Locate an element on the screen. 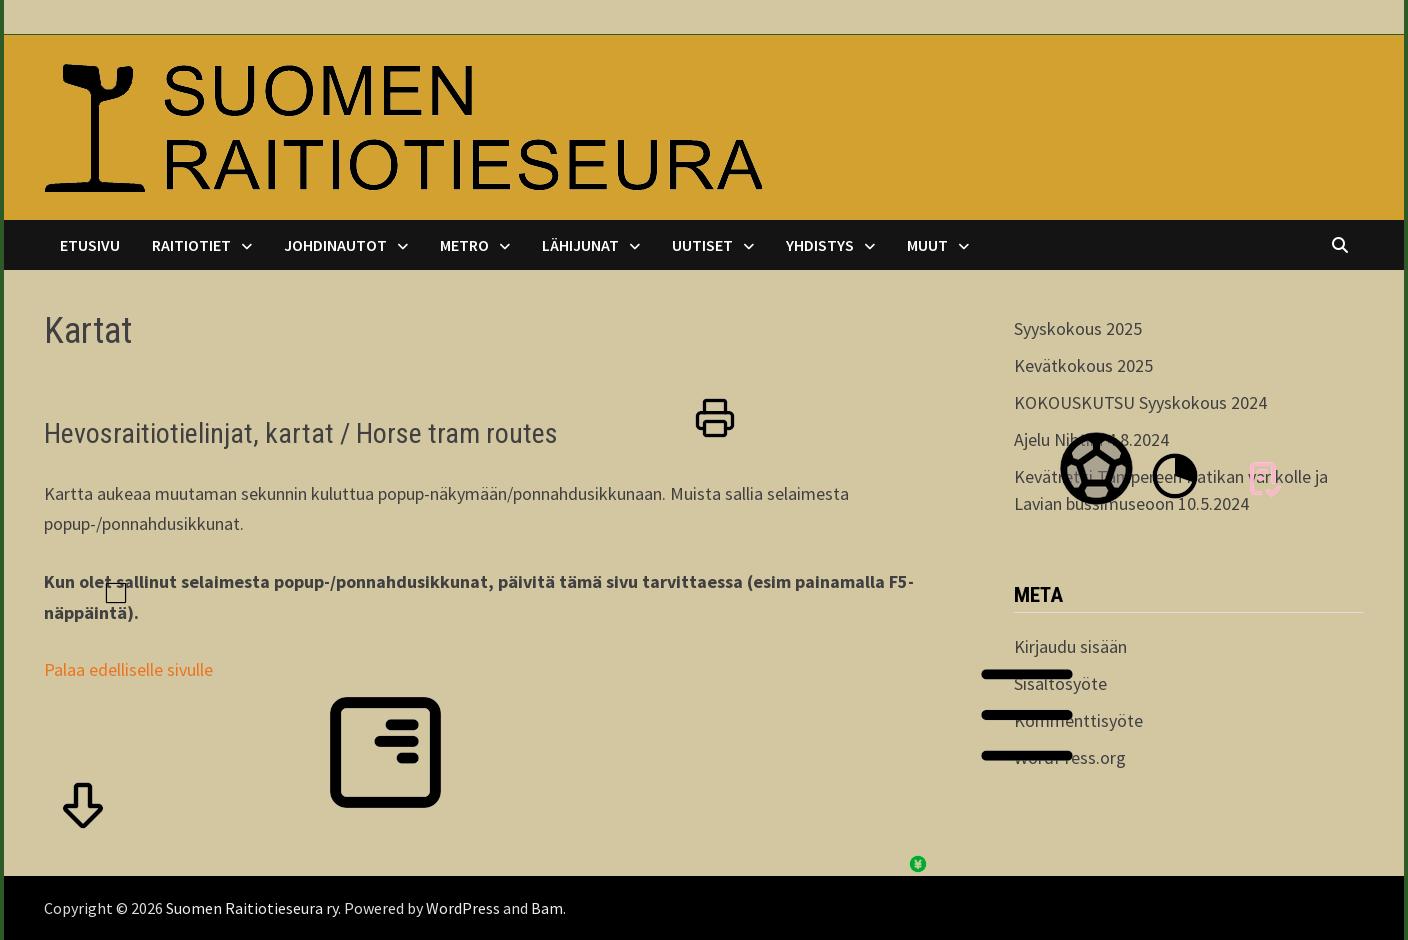  indicates 30% progress or completion is located at coordinates (1175, 476).